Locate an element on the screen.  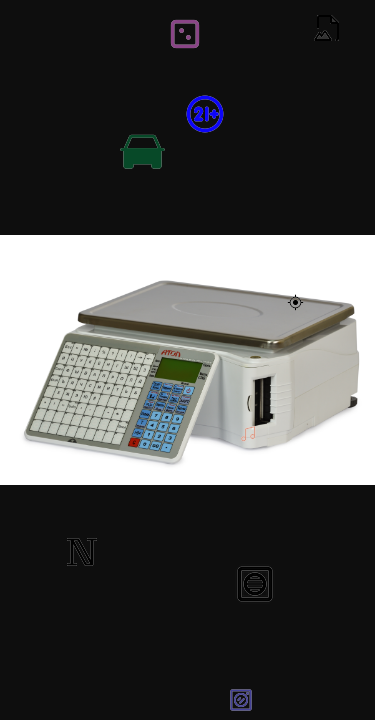
access vehicle or car-related settings is located at coordinates (142, 152).